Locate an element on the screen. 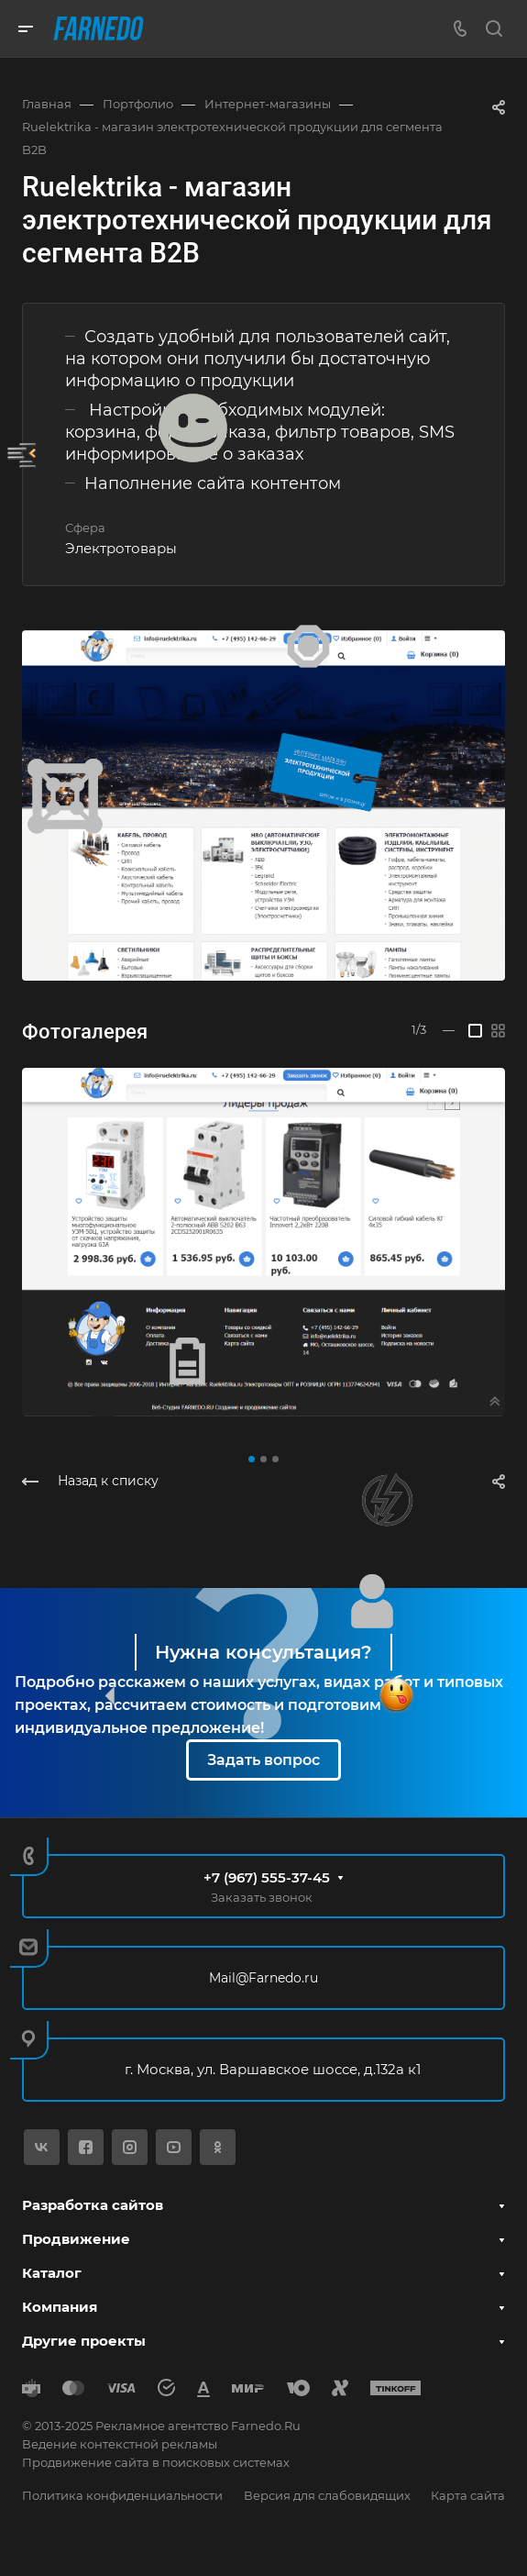  decrease text indentation is located at coordinates (21, 456).